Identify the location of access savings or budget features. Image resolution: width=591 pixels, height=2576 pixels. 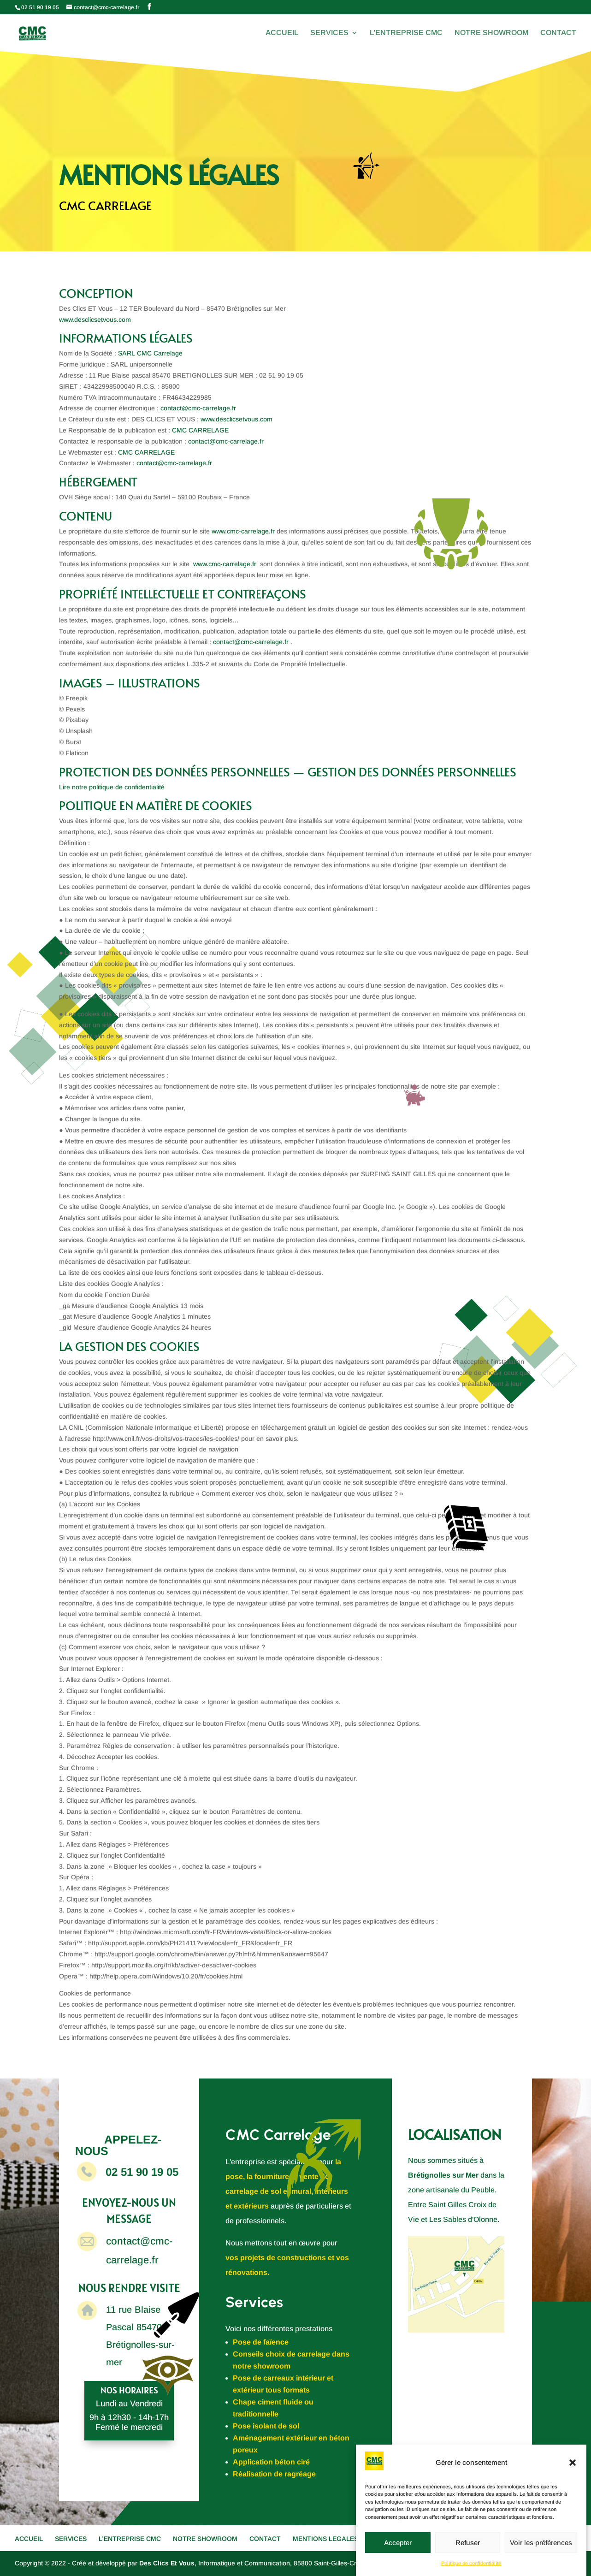
(414, 1096).